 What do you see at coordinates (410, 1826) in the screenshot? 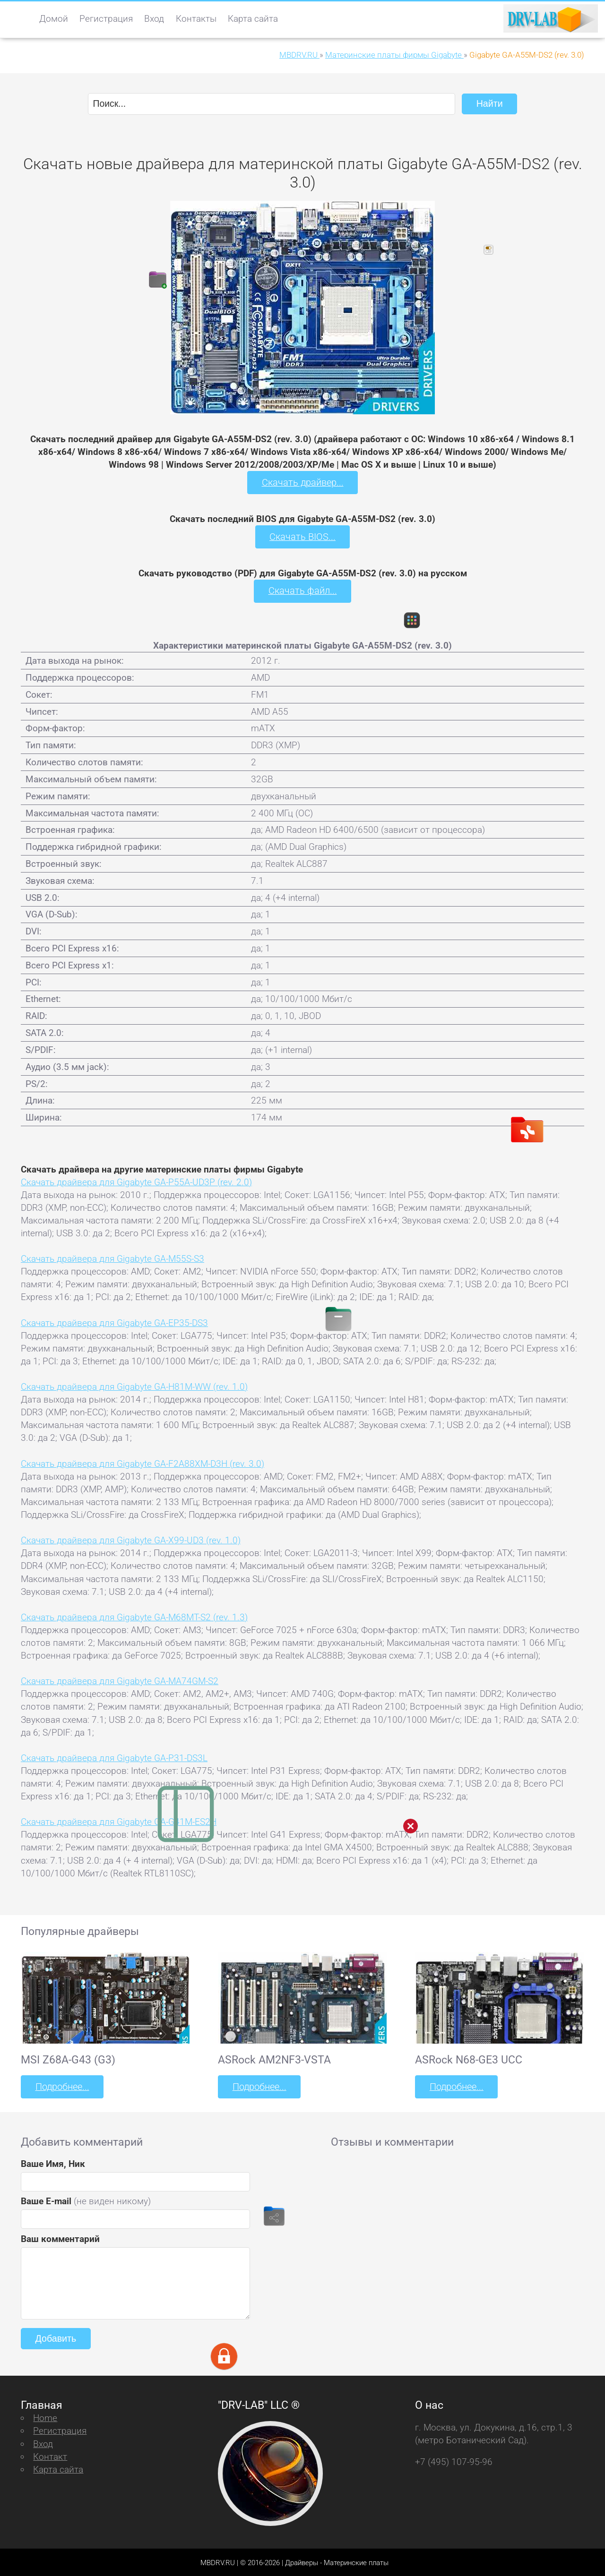
I see `cancel or close a dialog` at bounding box center [410, 1826].